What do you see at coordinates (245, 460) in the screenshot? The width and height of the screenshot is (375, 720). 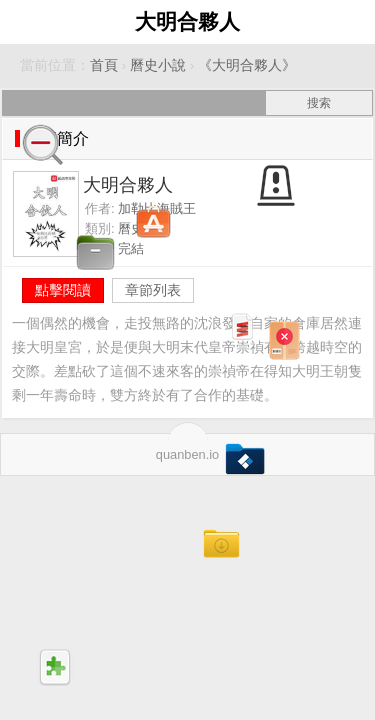 I see `open wondershare recoverit project folder` at bounding box center [245, 460].